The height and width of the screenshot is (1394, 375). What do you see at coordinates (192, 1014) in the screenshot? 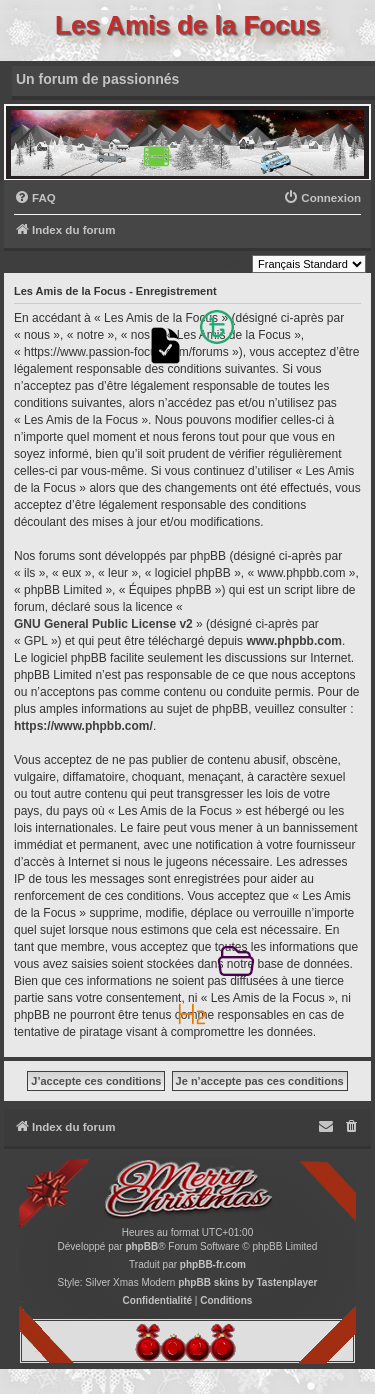
I see `format text as heading level 2` at bounding box center [192, 1014].